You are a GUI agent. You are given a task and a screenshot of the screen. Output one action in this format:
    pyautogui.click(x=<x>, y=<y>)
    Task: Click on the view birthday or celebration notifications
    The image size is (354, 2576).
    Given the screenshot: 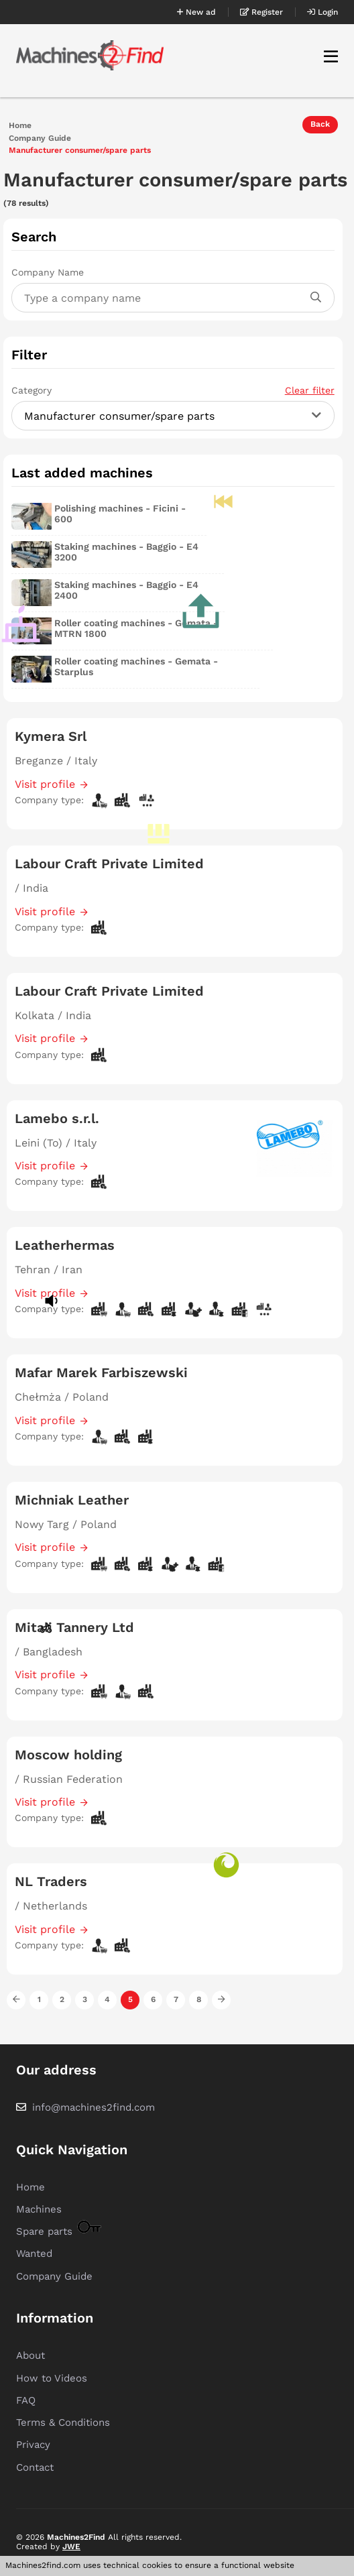 What is the action you would take?
    pyautogui.click(x=21, y=625)
    